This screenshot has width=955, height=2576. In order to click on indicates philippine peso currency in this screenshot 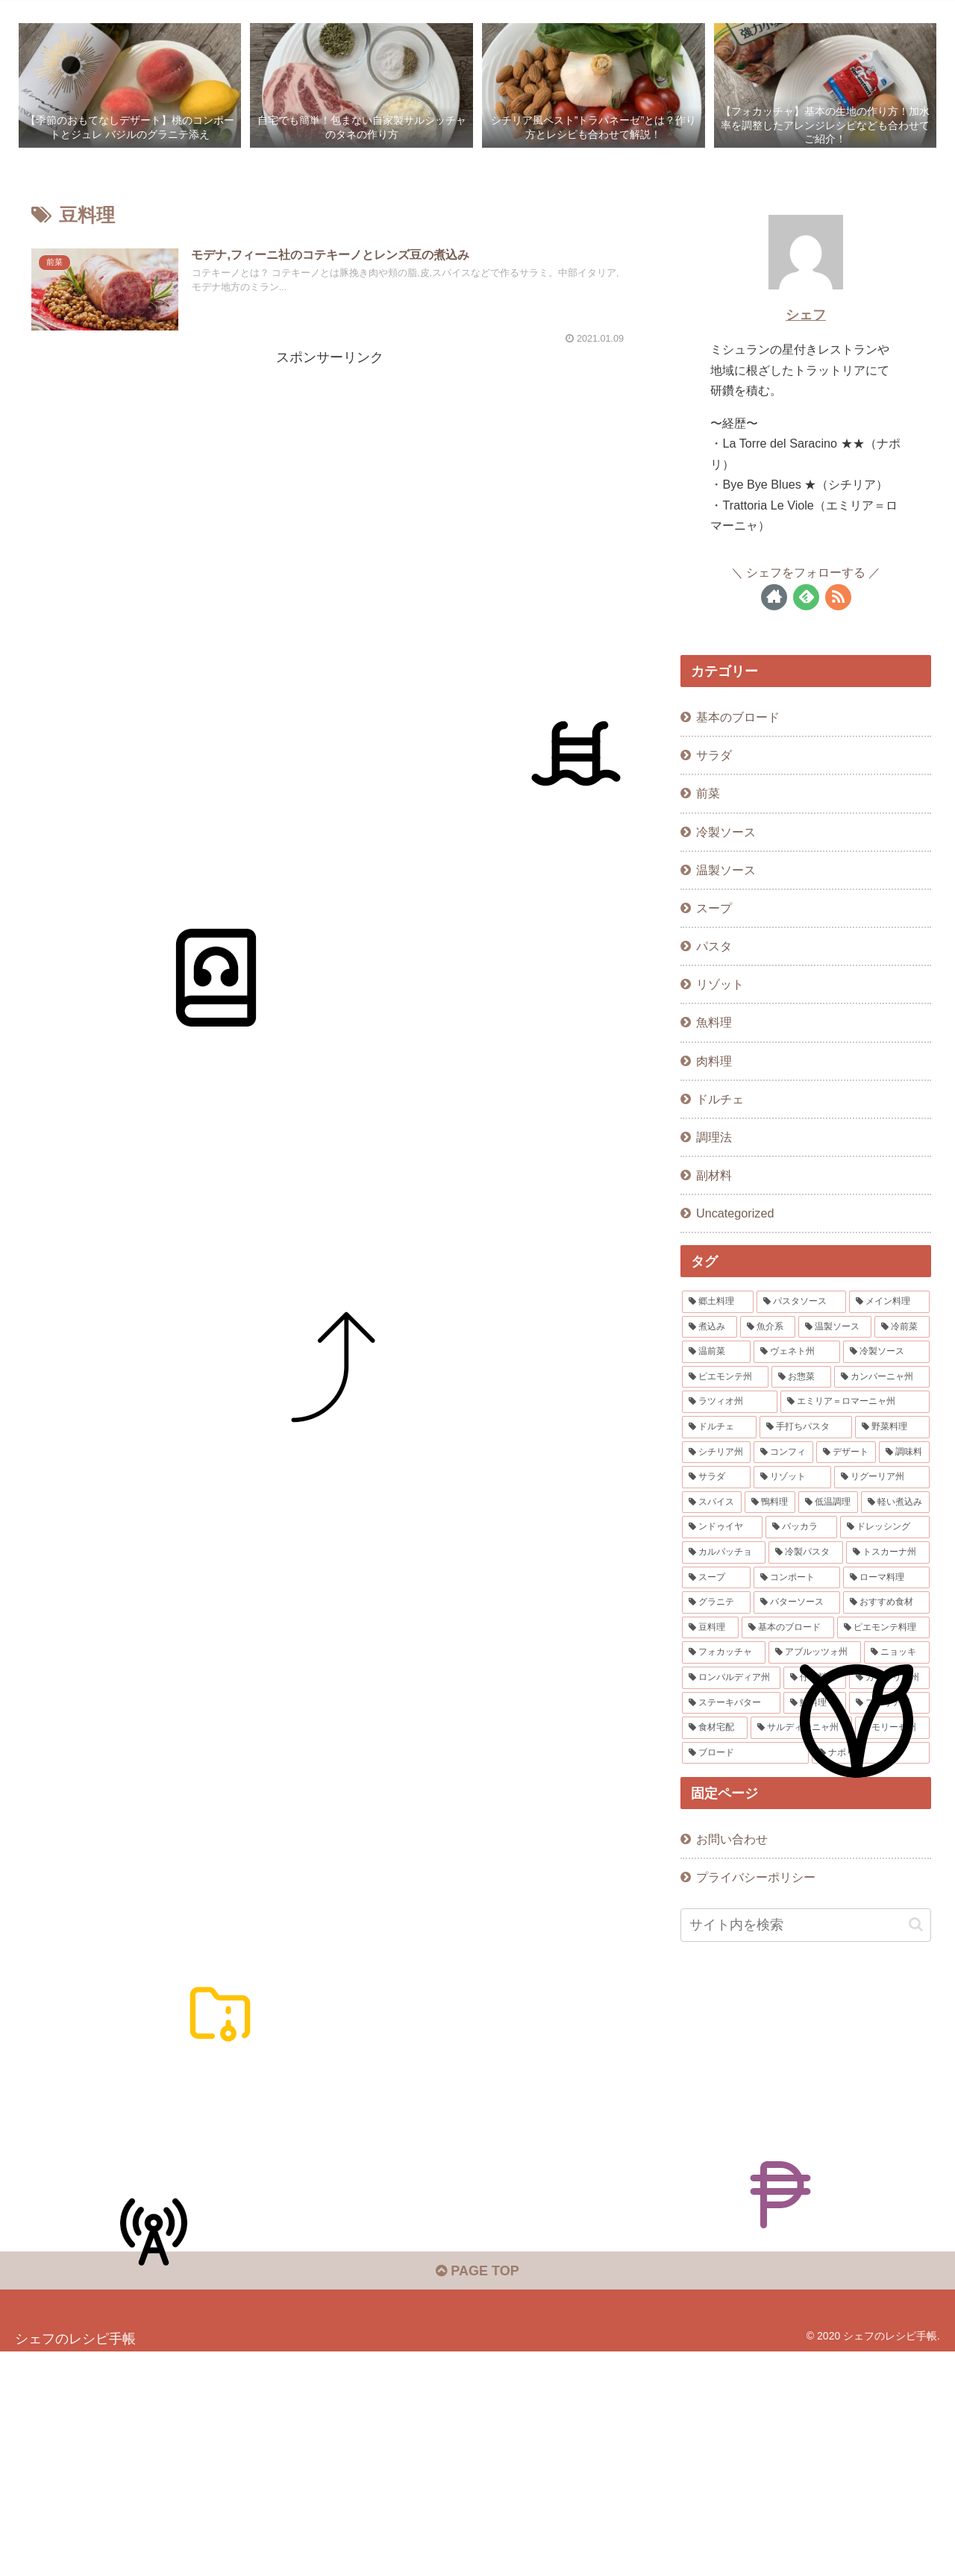, I will do `click(780, 2195)`.